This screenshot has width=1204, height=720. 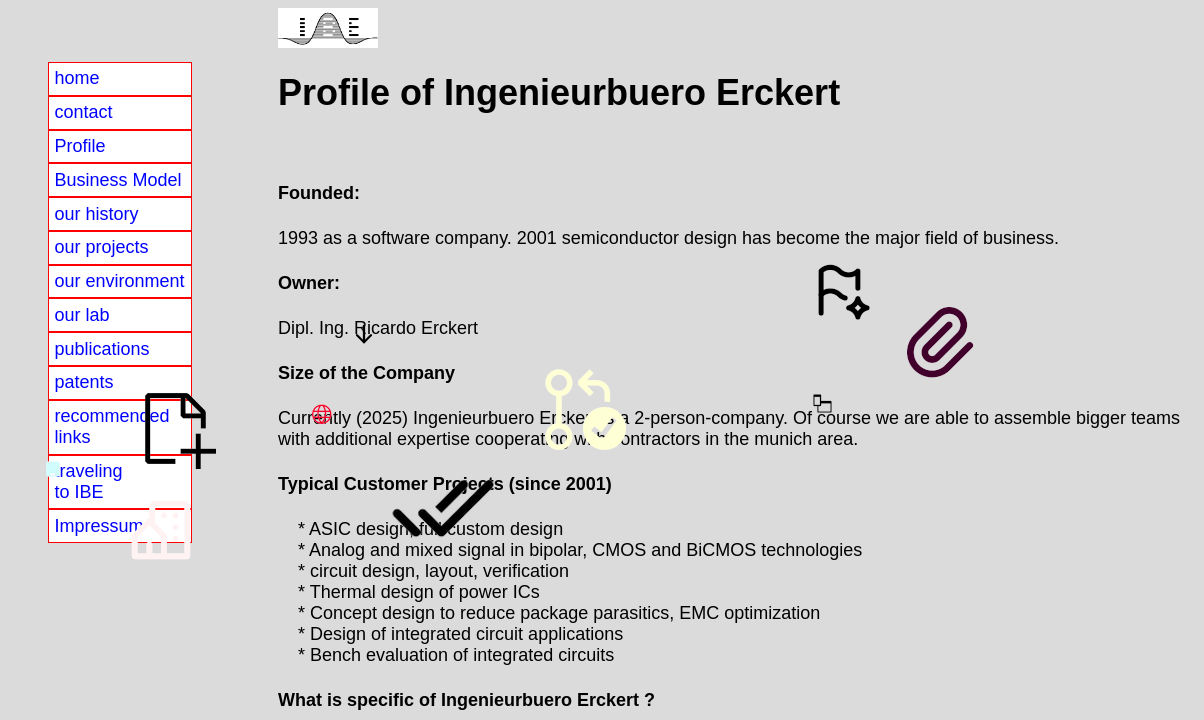 I want to click on view on tablet device, so click(x=53, y=469).